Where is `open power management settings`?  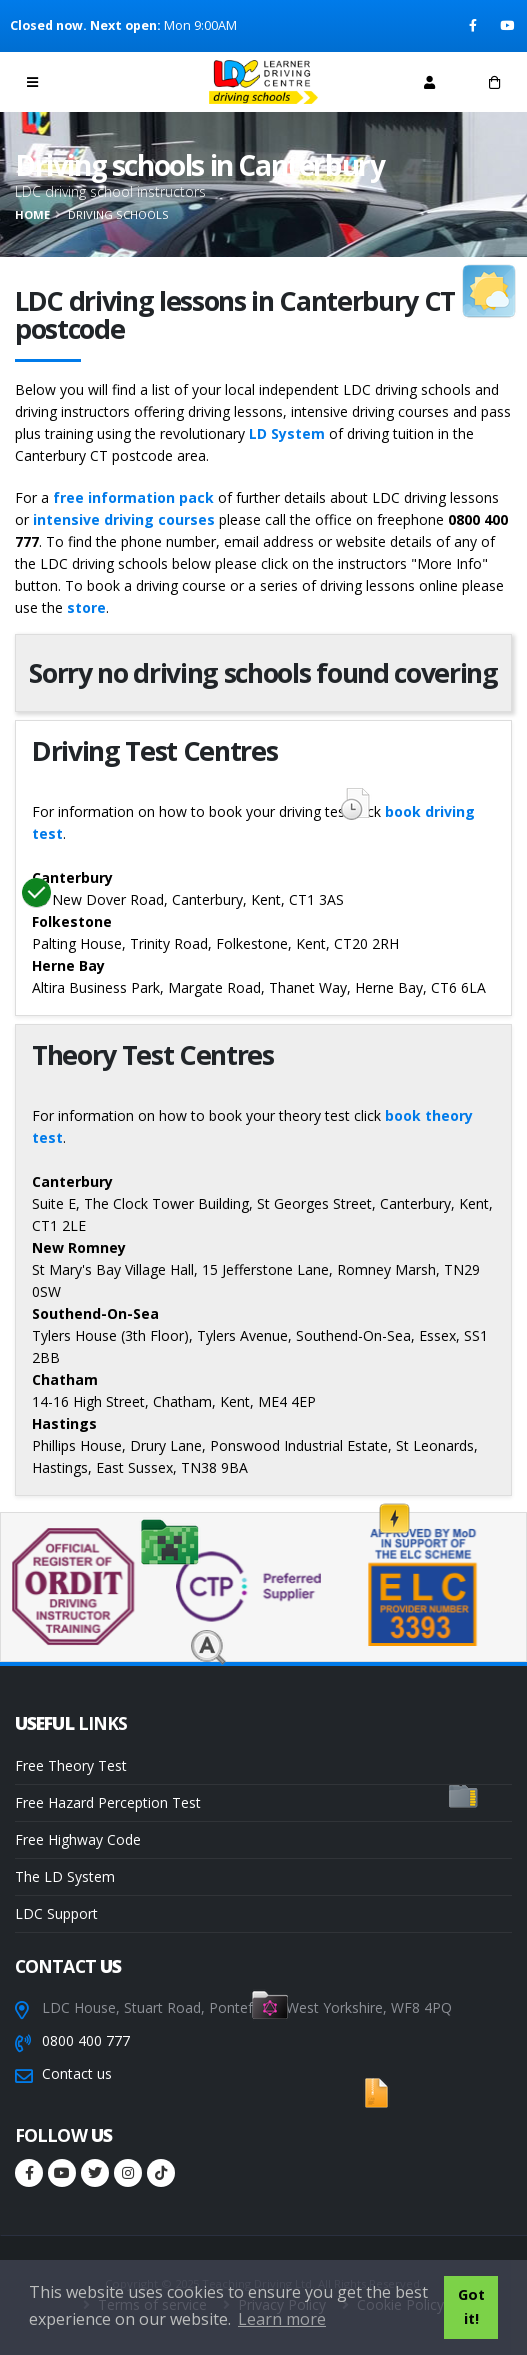
open power management settings is located at coordinates (394, 1518).